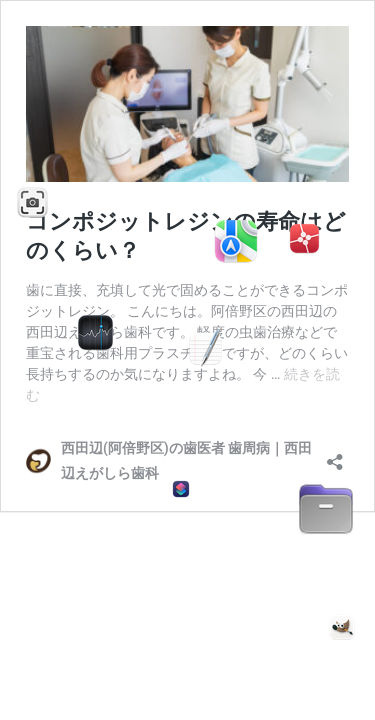 Image resolution: width=375 pixels, height=720 pixels. Describe the element at coordinates (236, 241) in the screenshot. I see `open Apple Maps application` at that location.